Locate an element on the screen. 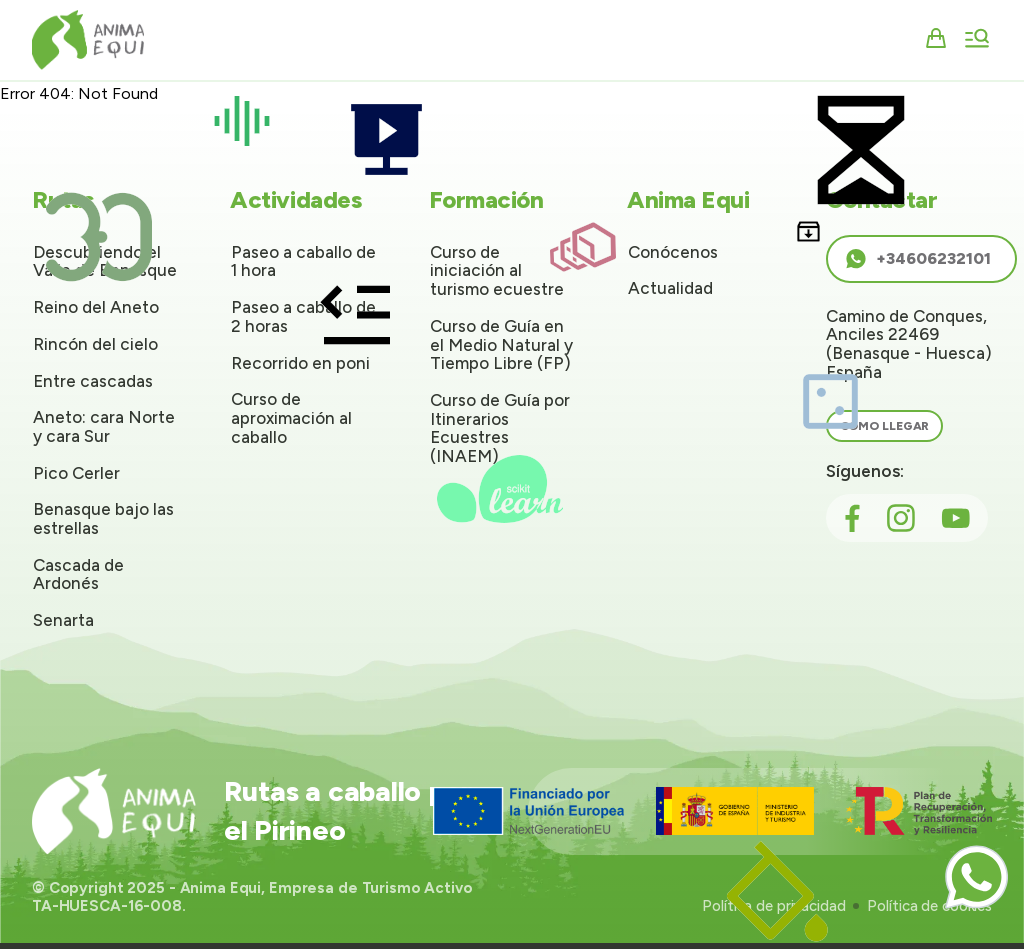 This screenshot has width=1024, height=949. voice recognition or audio input active is located at coordinates (242, 121).